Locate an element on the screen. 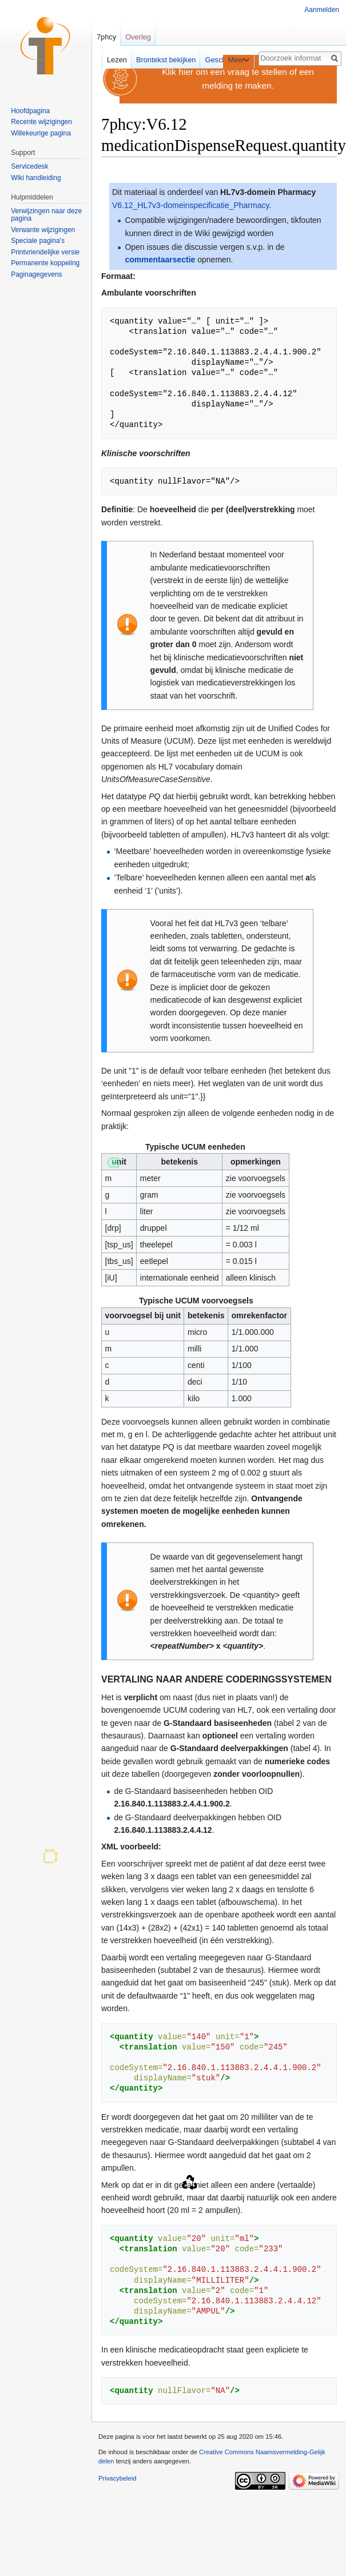  indicates recyclable item or material is located at coordinates (189, 2182).